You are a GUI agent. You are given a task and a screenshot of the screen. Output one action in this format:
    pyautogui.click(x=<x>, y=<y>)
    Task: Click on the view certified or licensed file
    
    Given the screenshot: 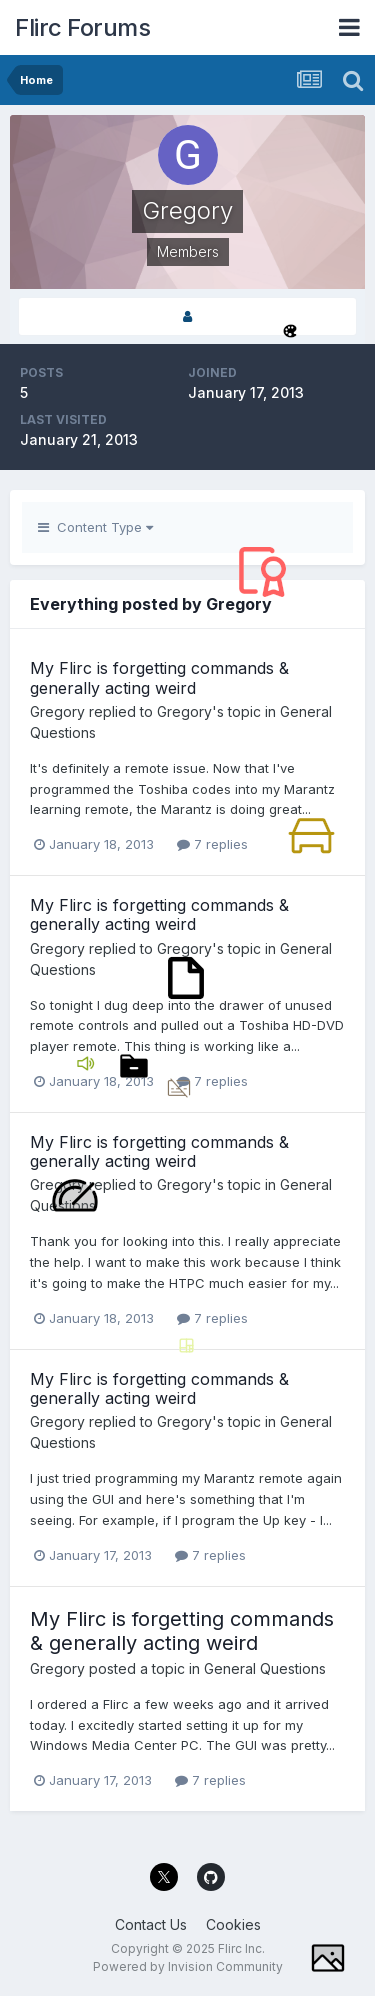 What is the action you would take?
    pyautogui.click(x=261, y=572)
    